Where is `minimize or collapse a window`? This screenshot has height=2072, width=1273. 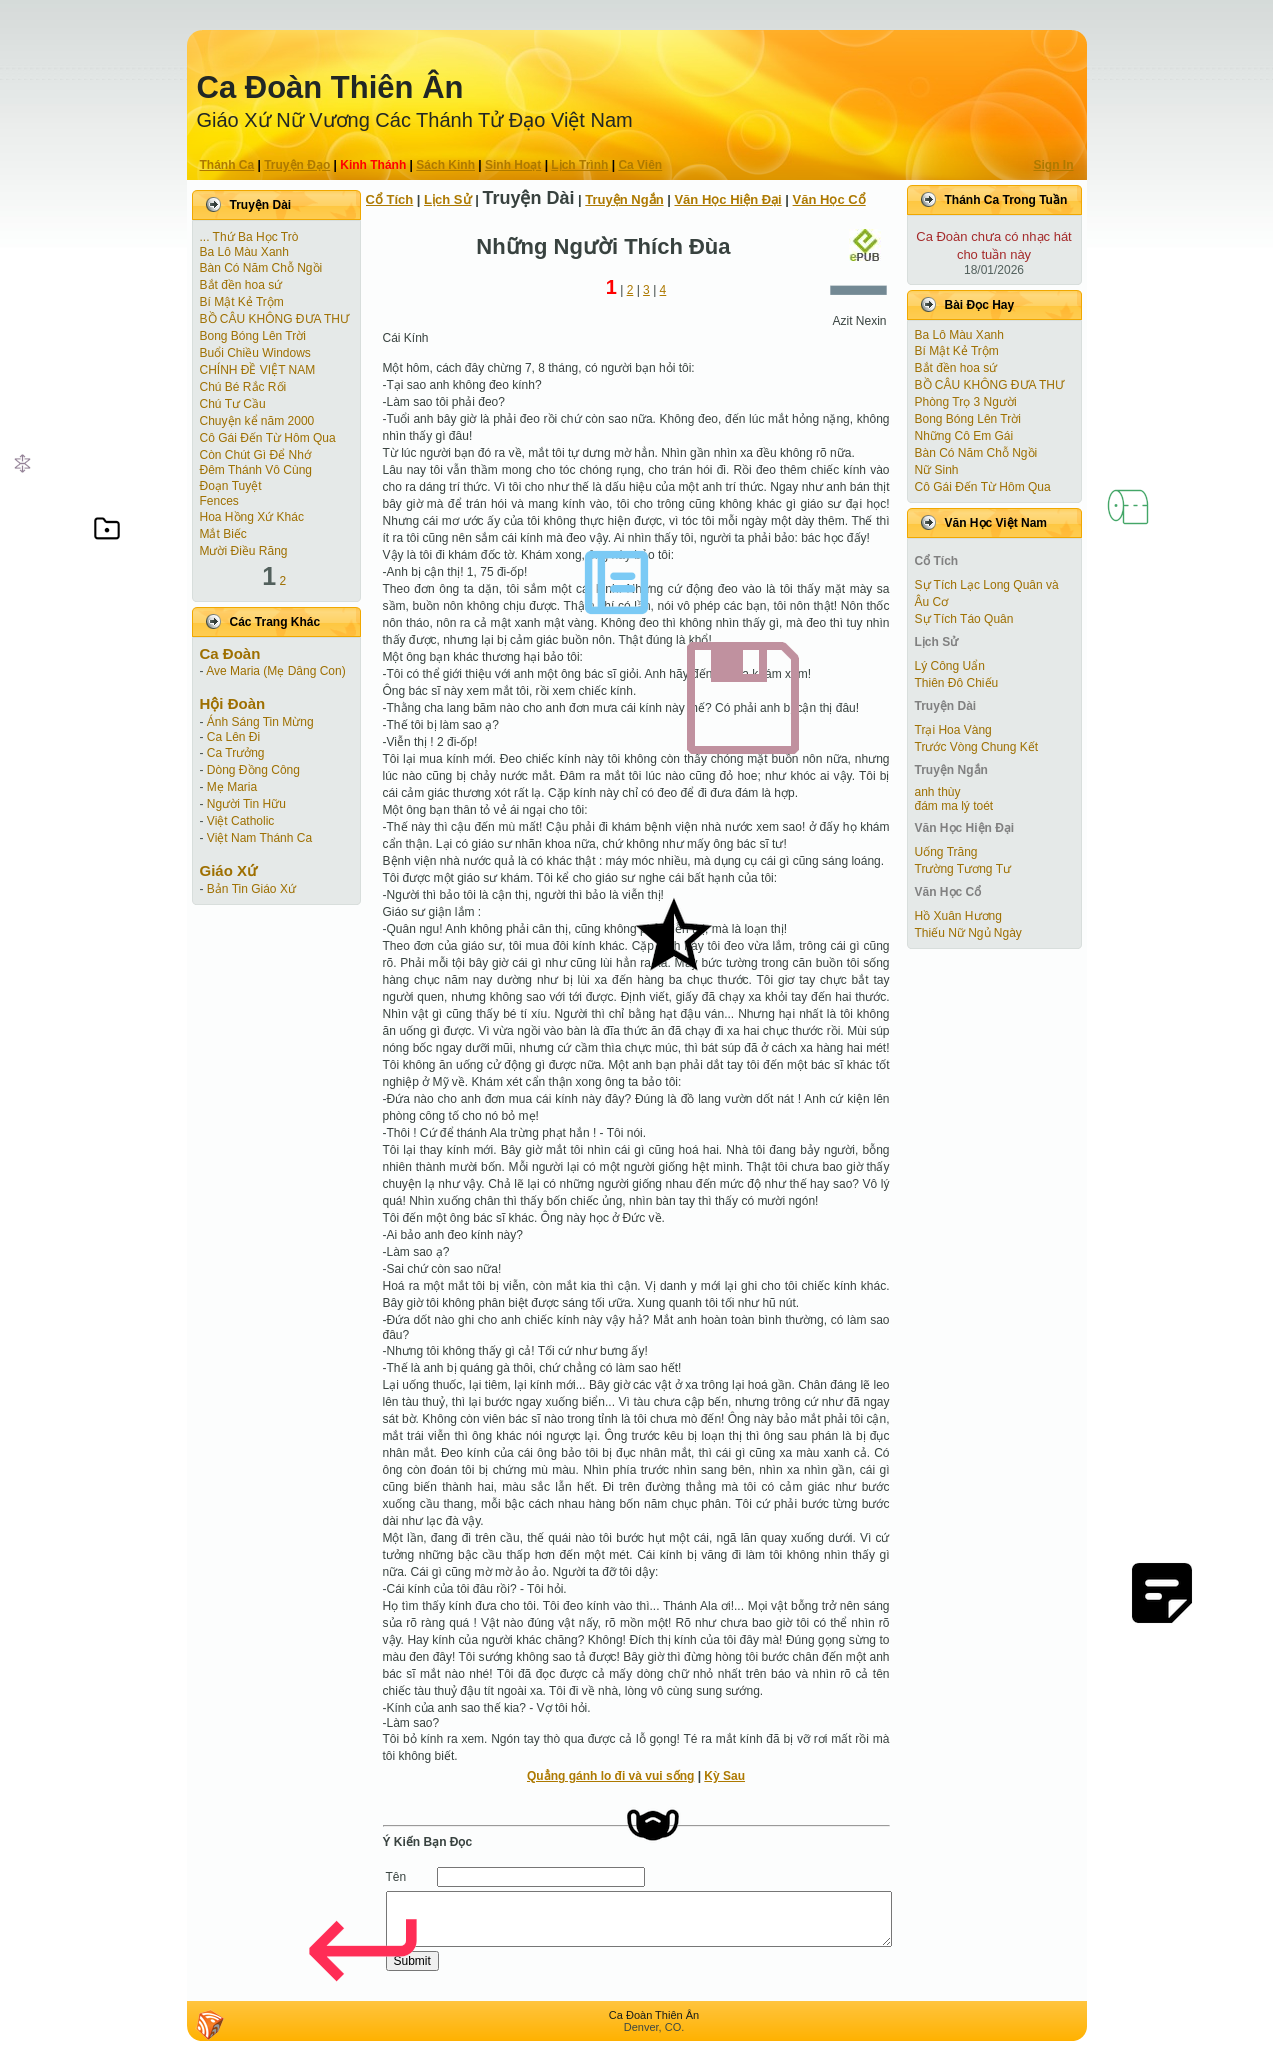
minimize or collapse a window is located at coordinates (858, 285).